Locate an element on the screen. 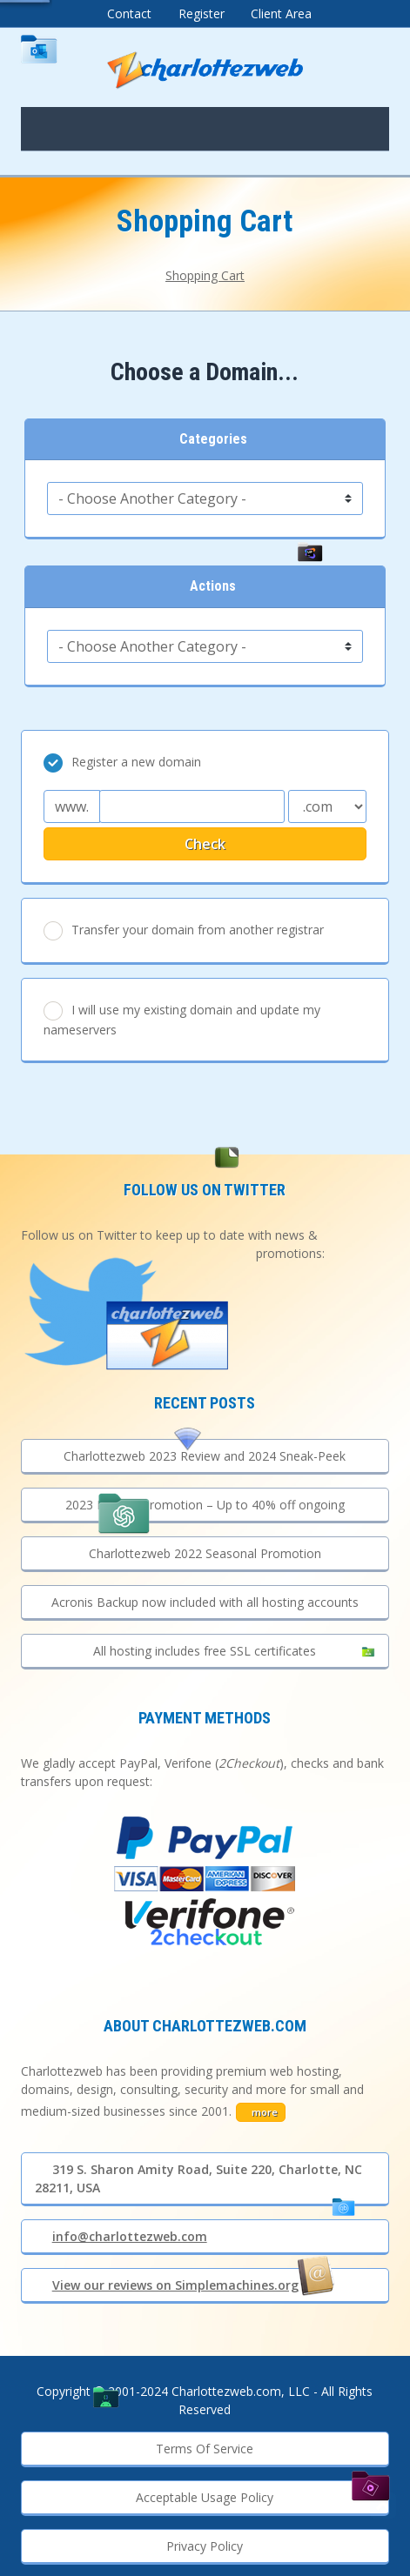 The image size is (410, 2576). open adobe premiere elements project folder is located at coordinates (370, 2486).